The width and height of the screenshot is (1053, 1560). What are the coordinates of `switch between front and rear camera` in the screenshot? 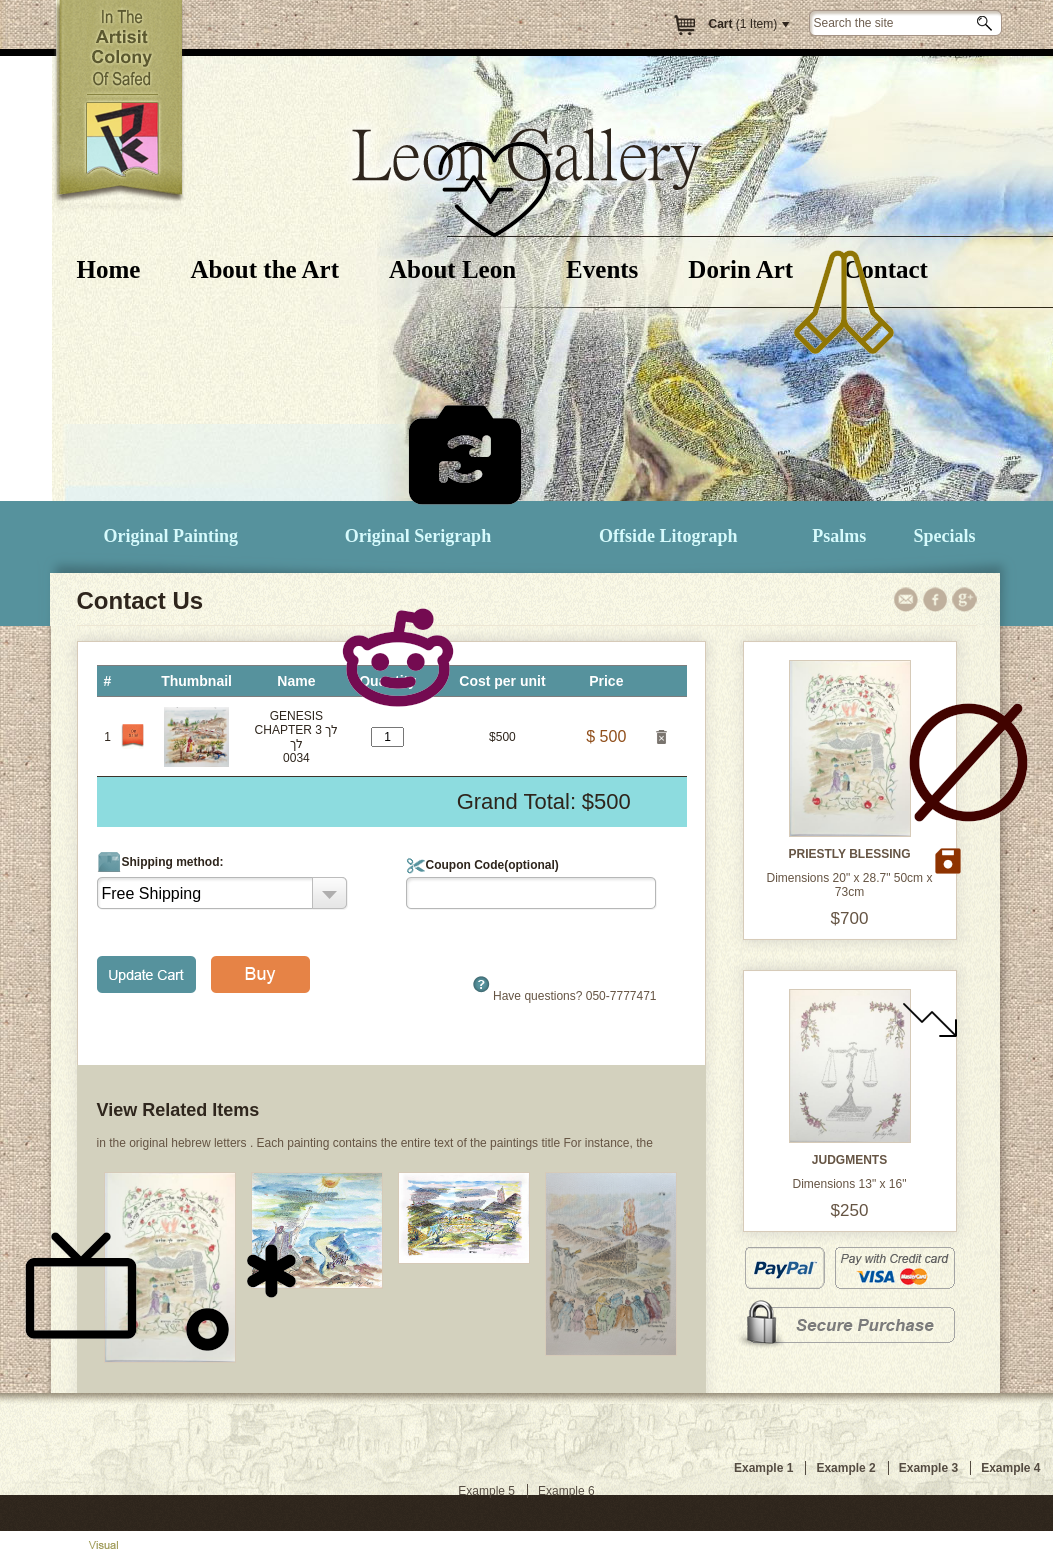 It's located at (465, 457).